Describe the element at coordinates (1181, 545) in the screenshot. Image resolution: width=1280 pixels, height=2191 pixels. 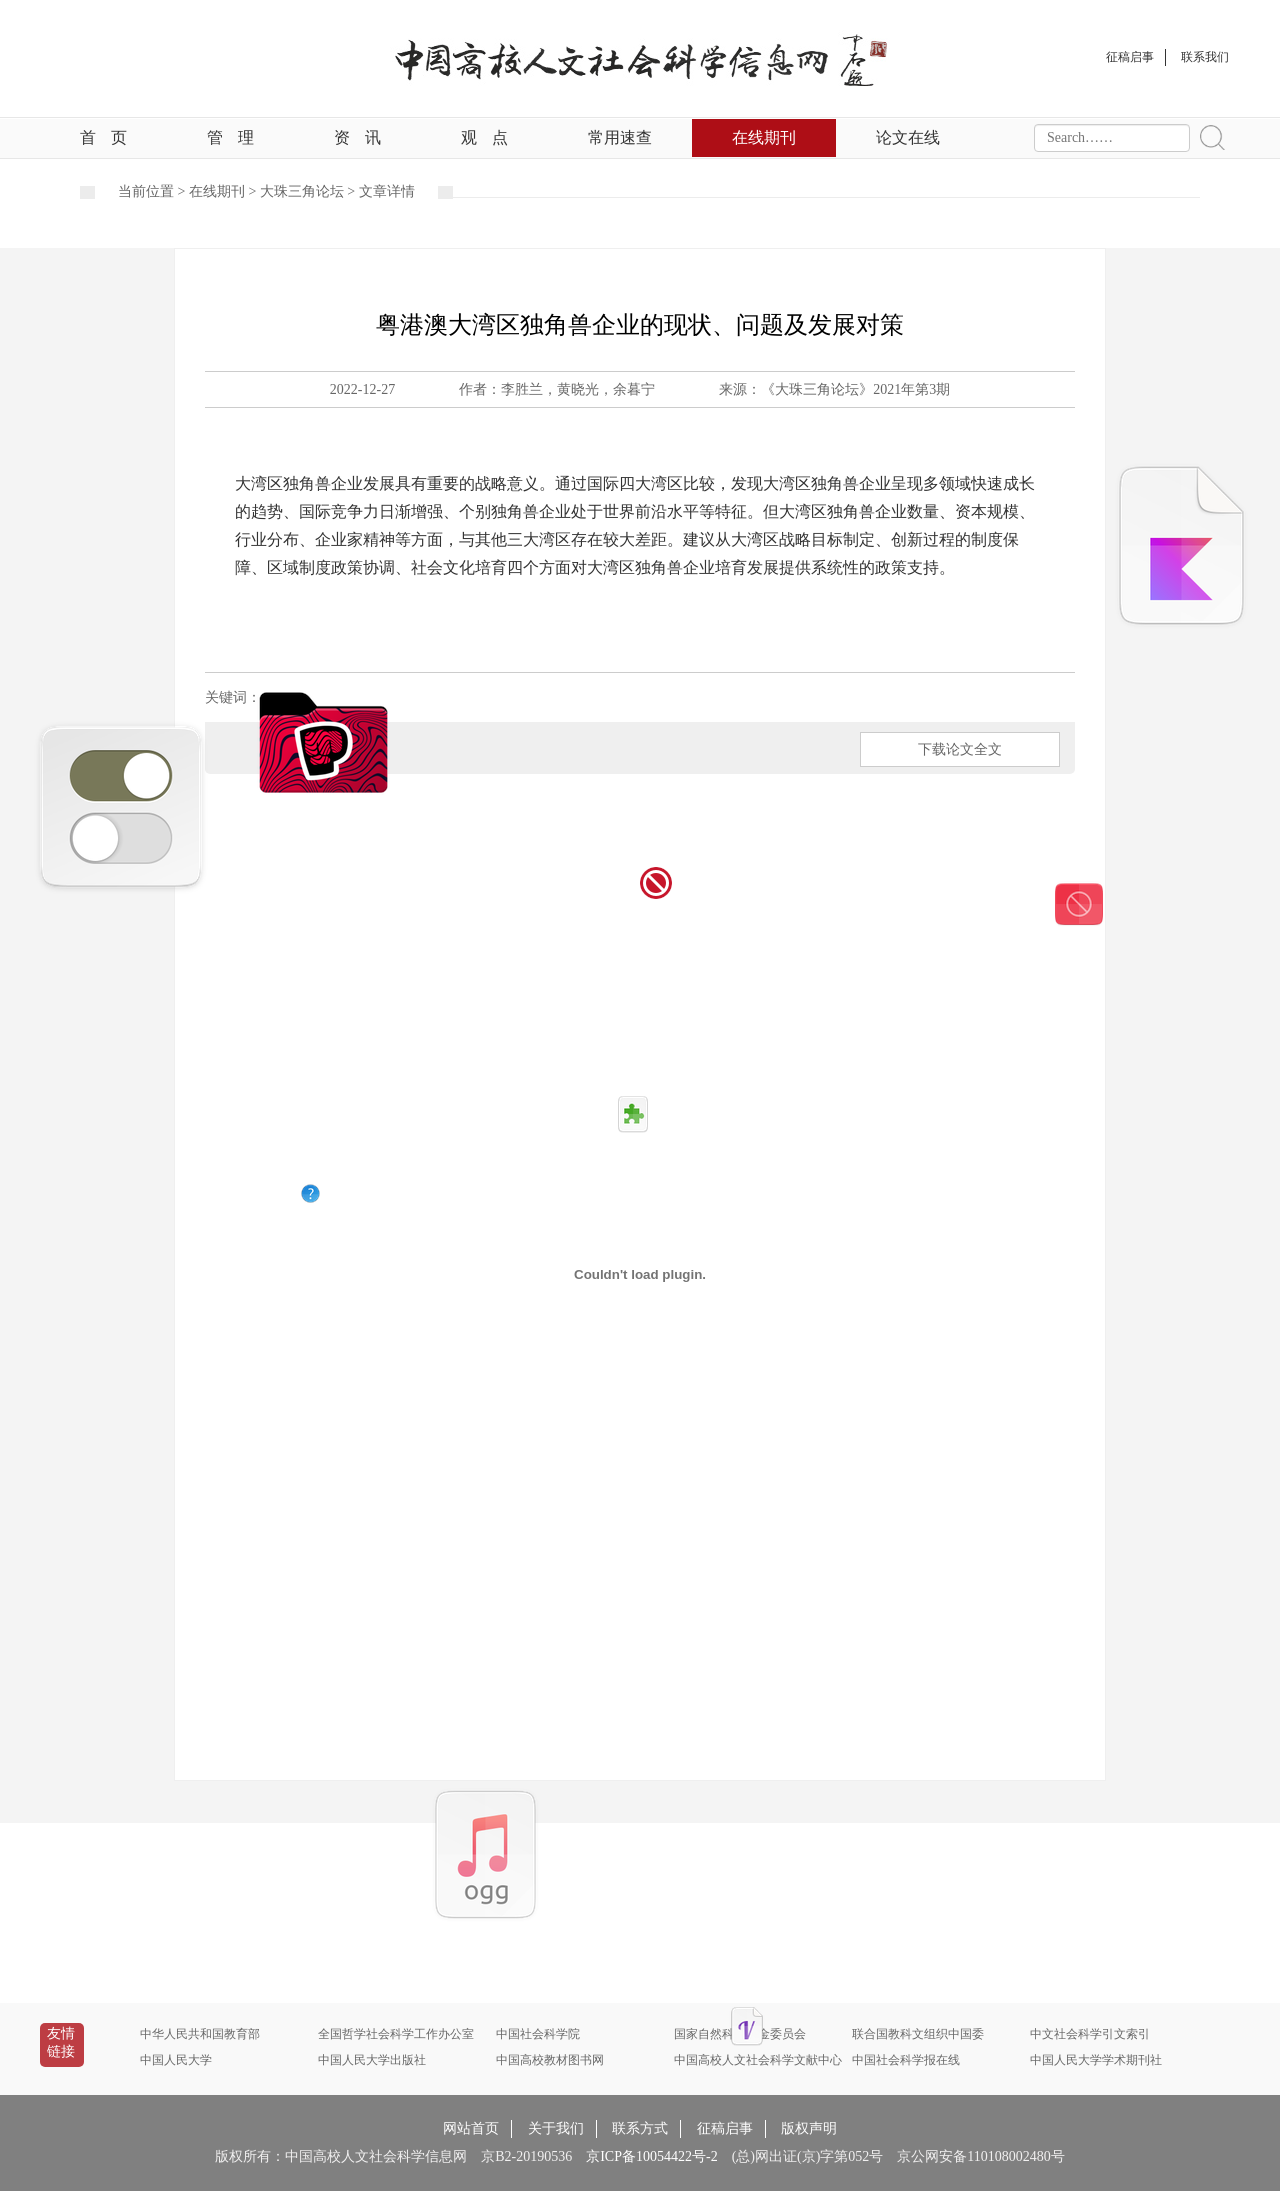
I see `a kotlin source code file` at that location.